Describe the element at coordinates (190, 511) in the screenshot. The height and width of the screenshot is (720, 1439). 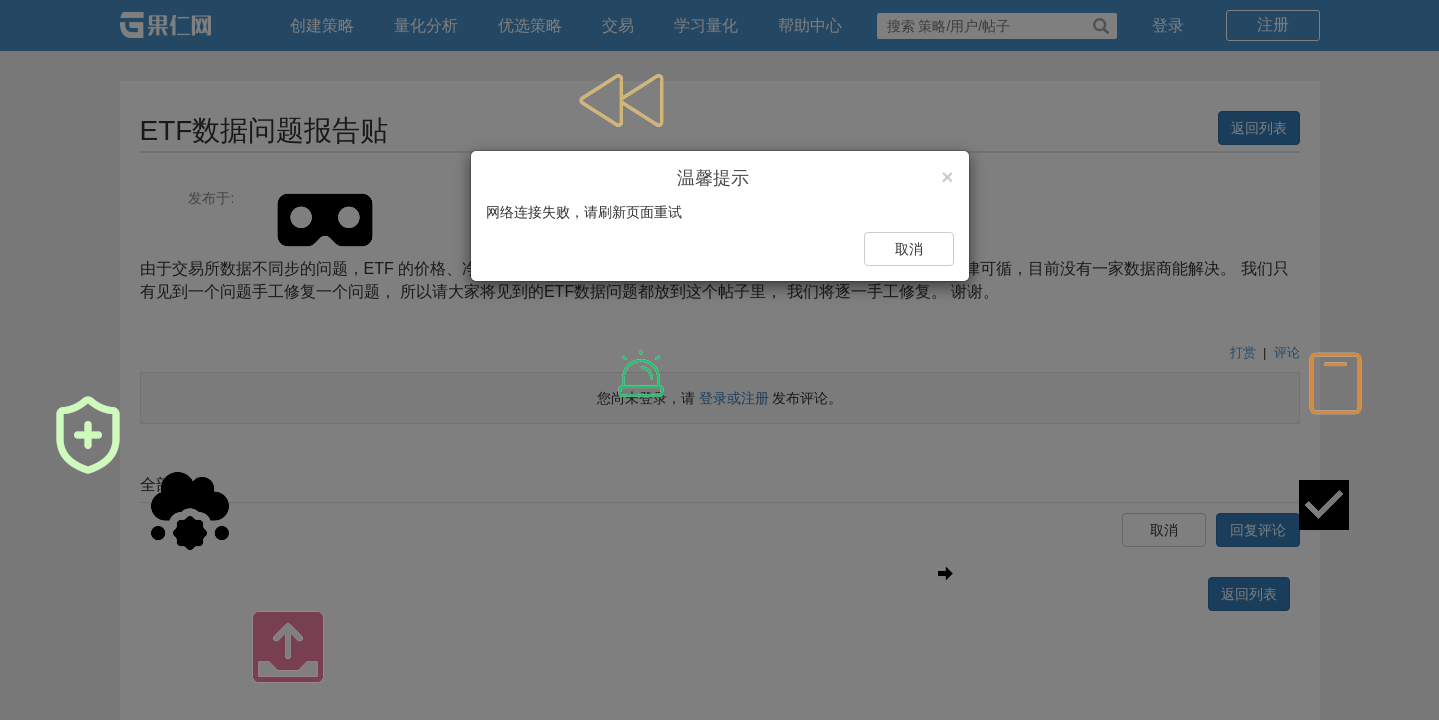
I see `indicates hail or severe weather conditions` at that location.